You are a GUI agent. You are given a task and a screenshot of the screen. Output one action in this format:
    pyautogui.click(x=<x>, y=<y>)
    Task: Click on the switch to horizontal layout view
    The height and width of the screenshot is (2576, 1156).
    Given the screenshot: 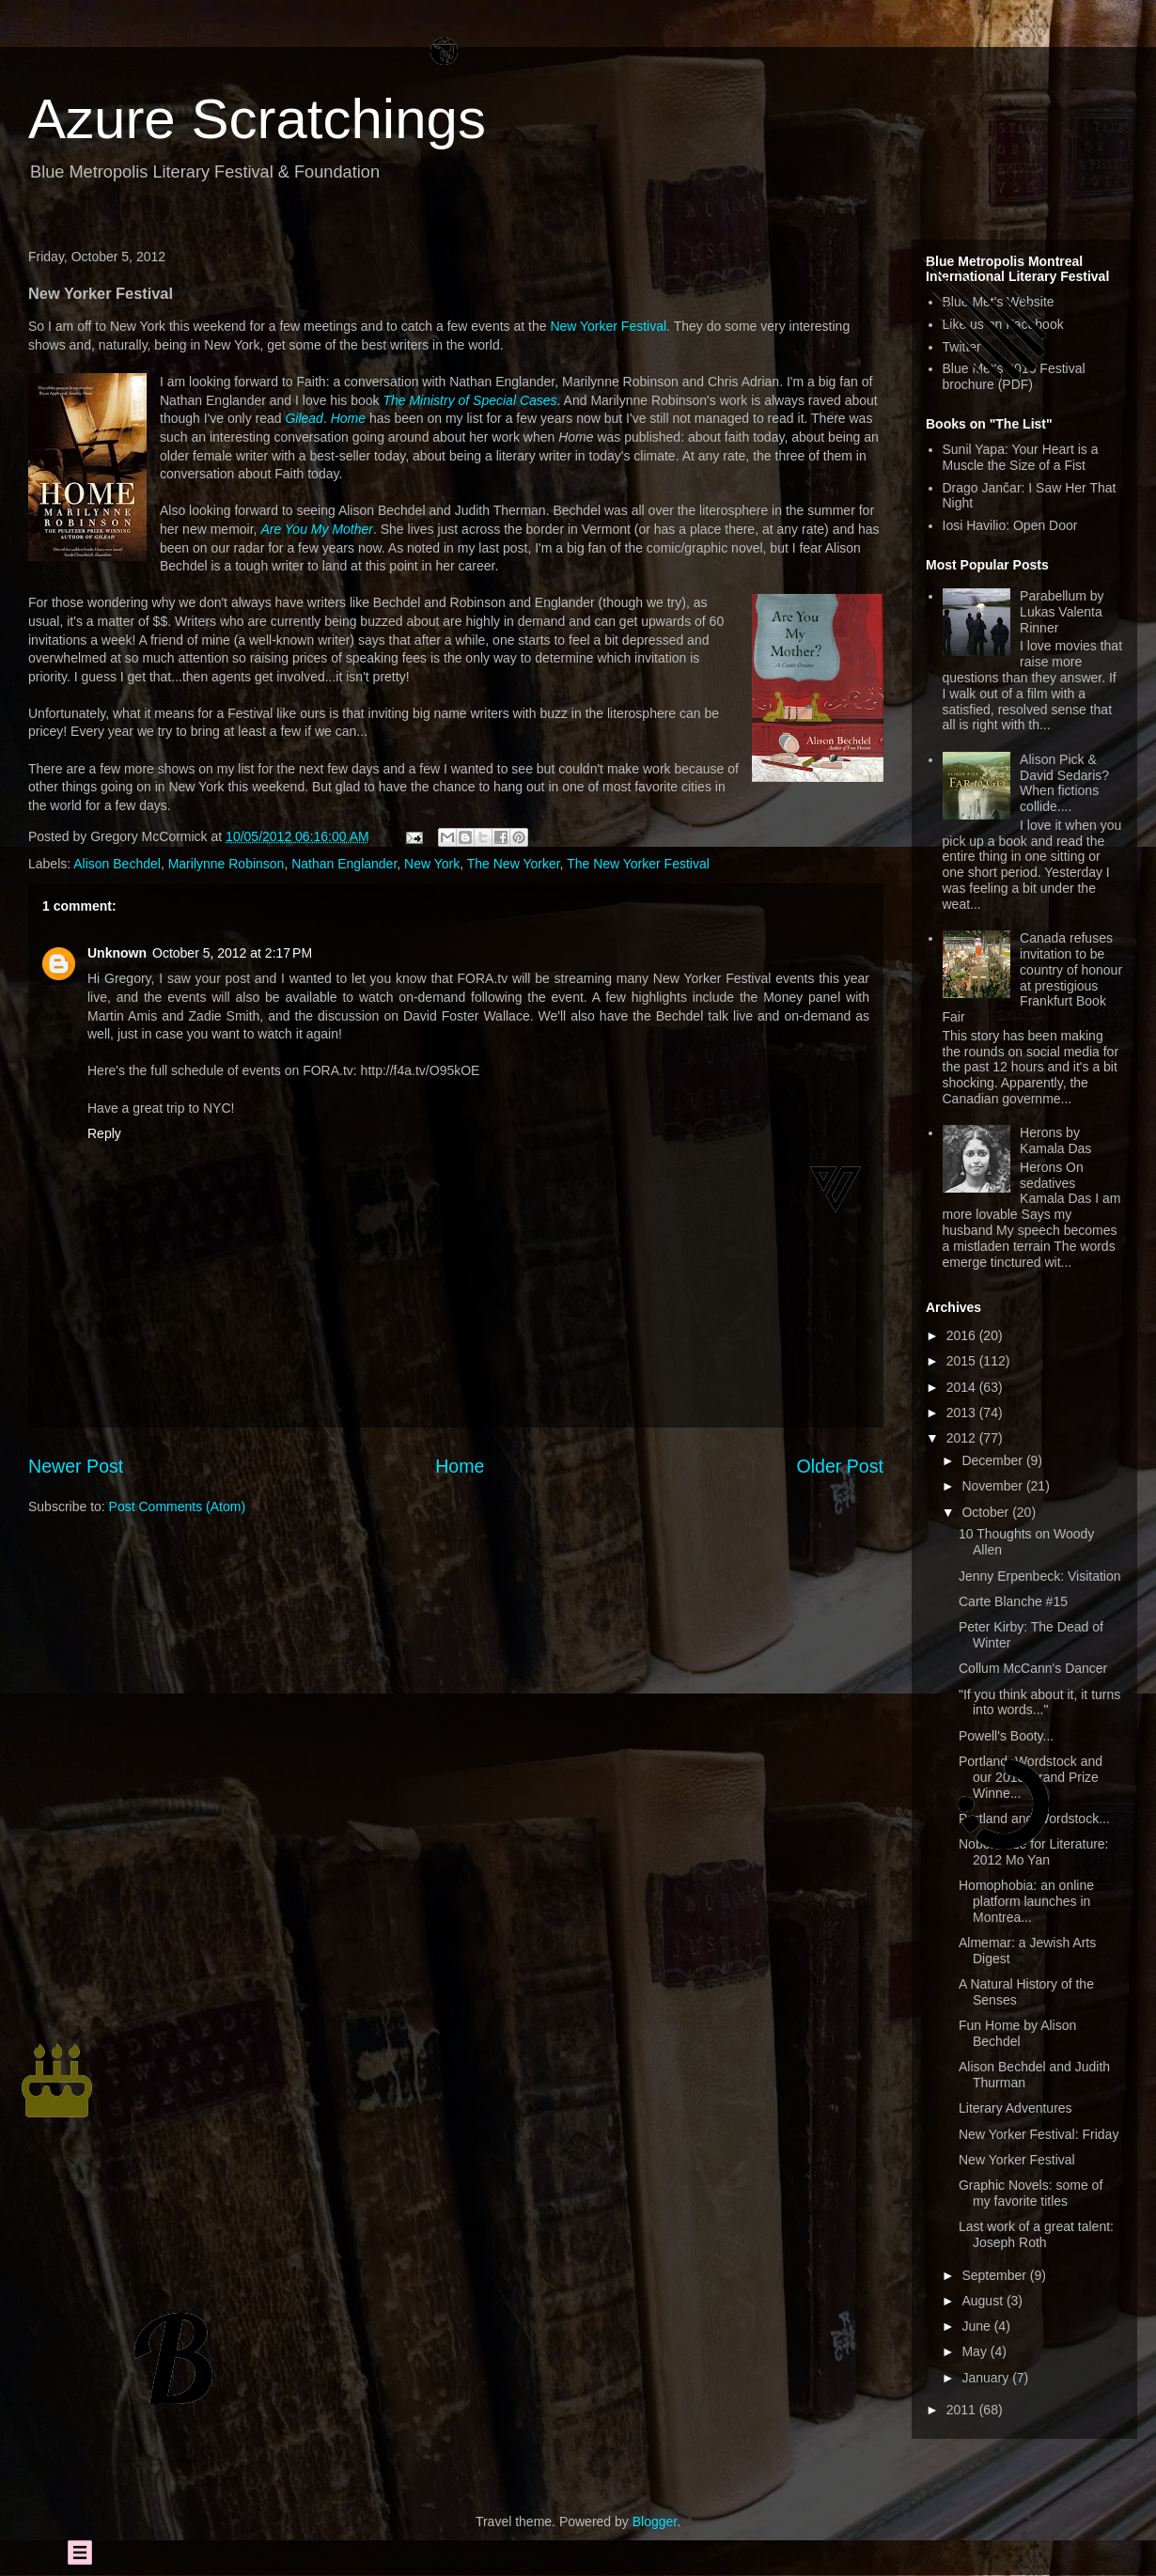 What is the action you would take?
    pyautogui.click(x=80, y=2553)
    